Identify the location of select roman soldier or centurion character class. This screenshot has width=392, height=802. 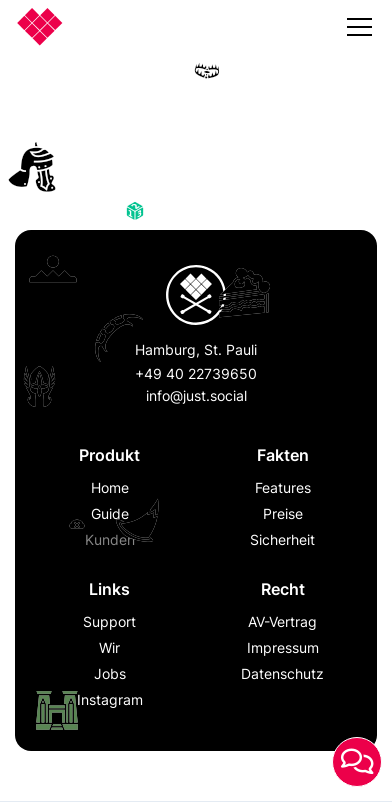
(32, 167).